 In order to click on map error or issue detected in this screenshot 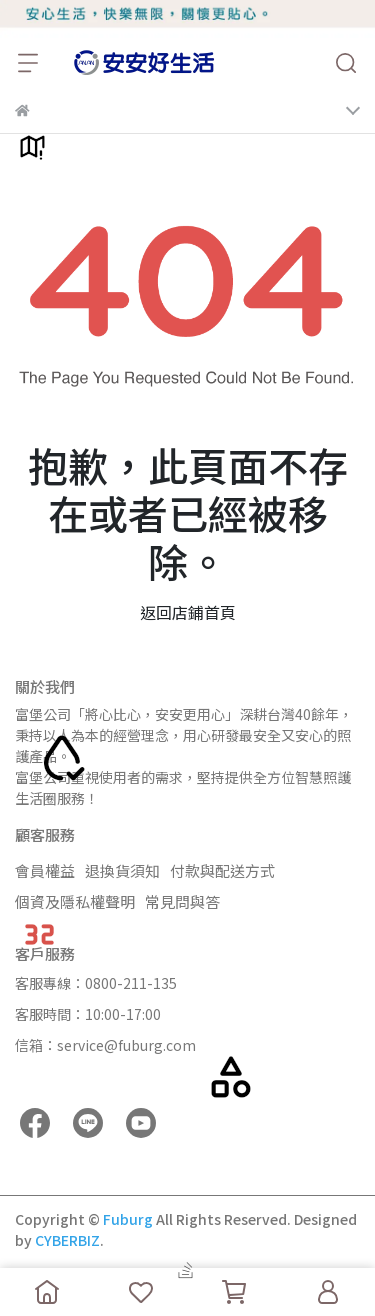, I will do `click(32, 146)`.